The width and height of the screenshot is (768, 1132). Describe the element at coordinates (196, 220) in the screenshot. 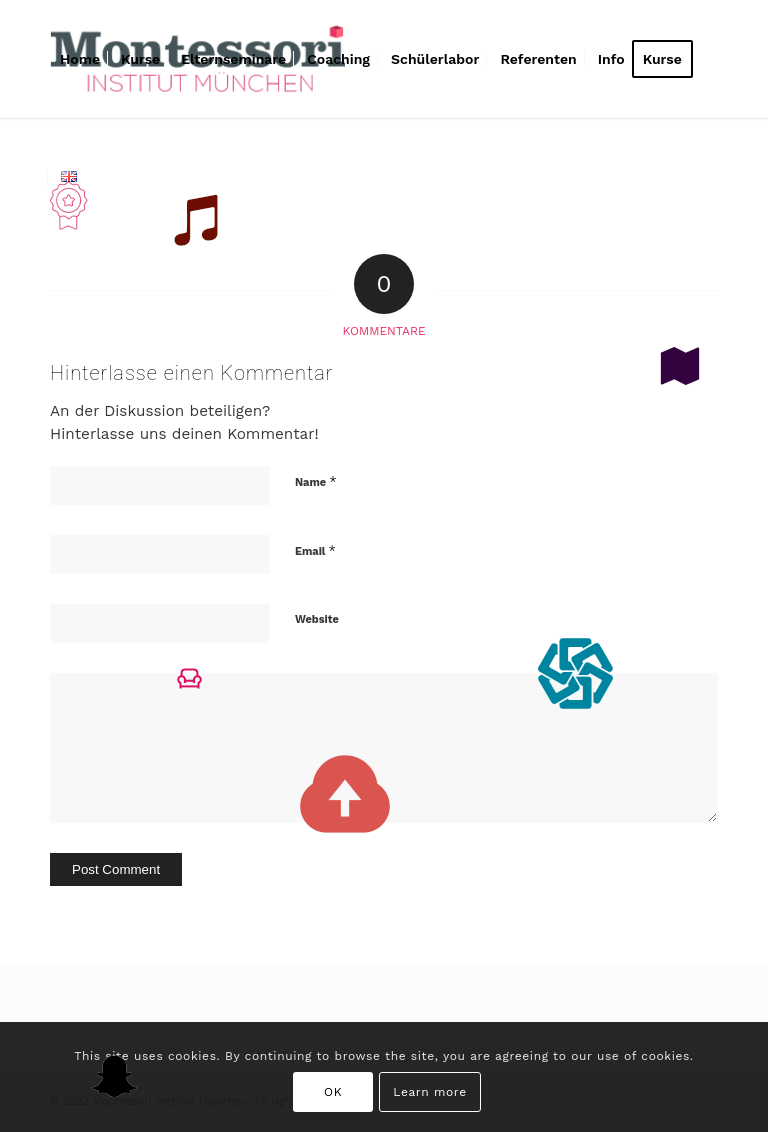

I see `open itunes music library` at that location.